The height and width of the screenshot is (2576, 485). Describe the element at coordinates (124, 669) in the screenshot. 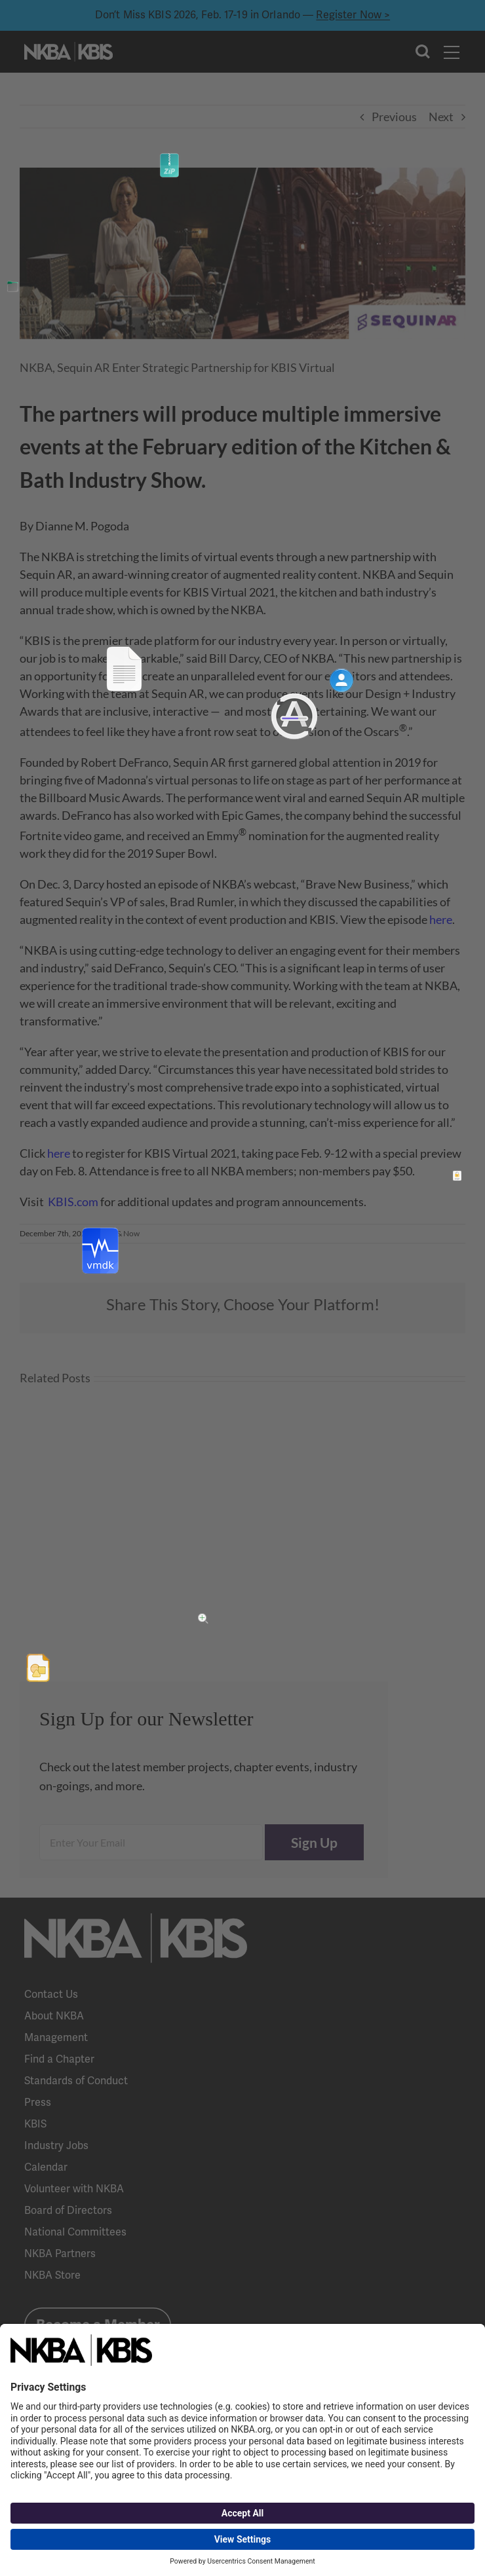

I see `open a plain text file` at that location.